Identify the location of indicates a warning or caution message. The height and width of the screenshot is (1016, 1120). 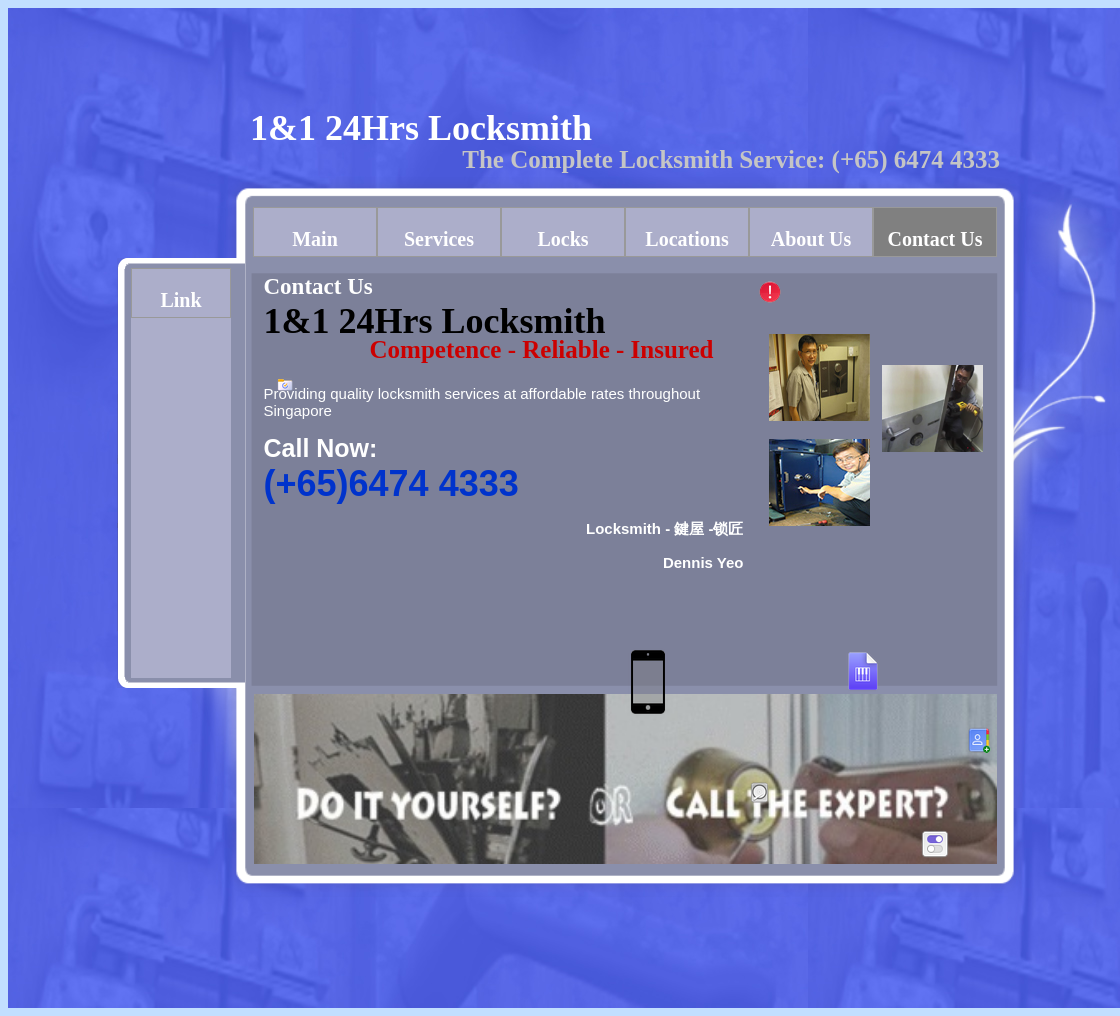
(770, 292).